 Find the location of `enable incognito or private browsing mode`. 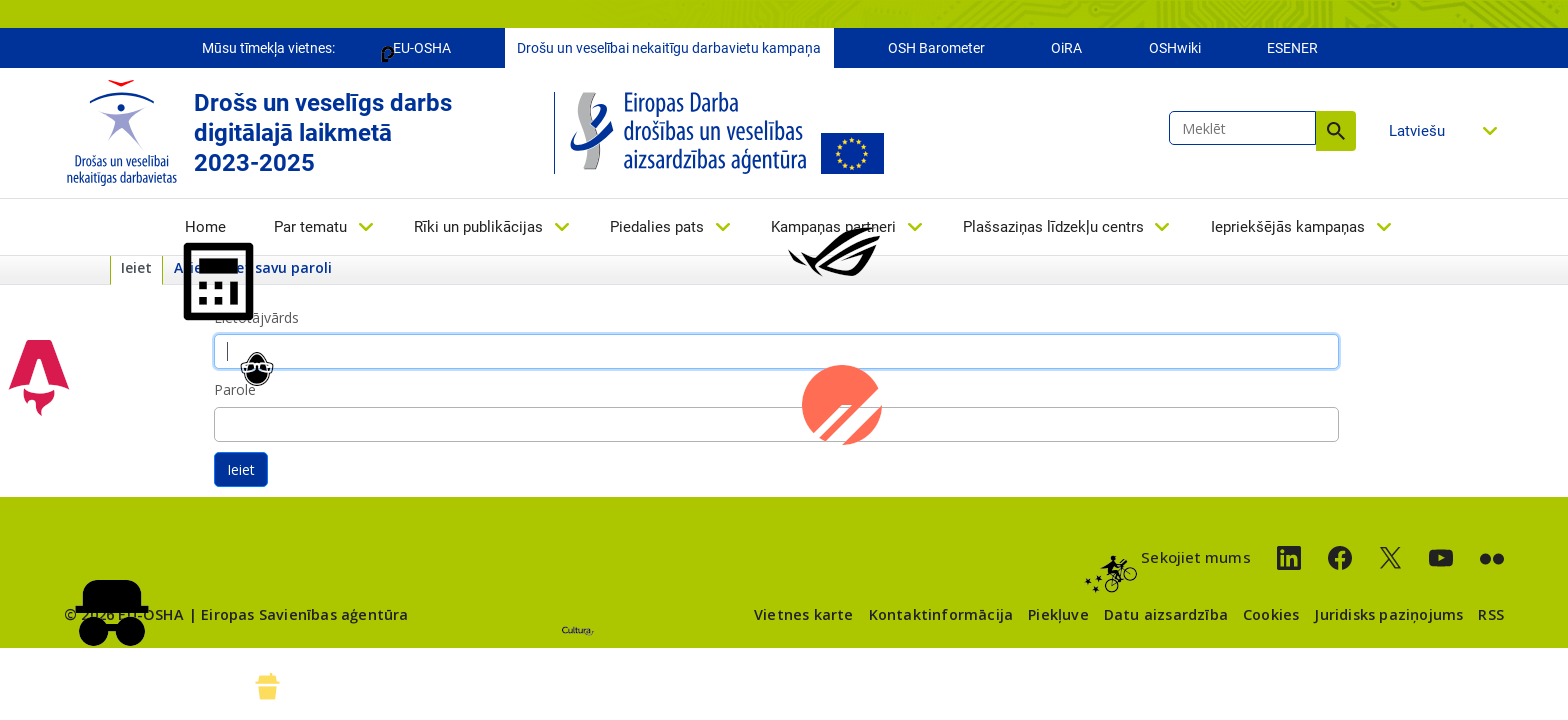

enable incognito or private browsing mode is located at coordinates (112, 613).